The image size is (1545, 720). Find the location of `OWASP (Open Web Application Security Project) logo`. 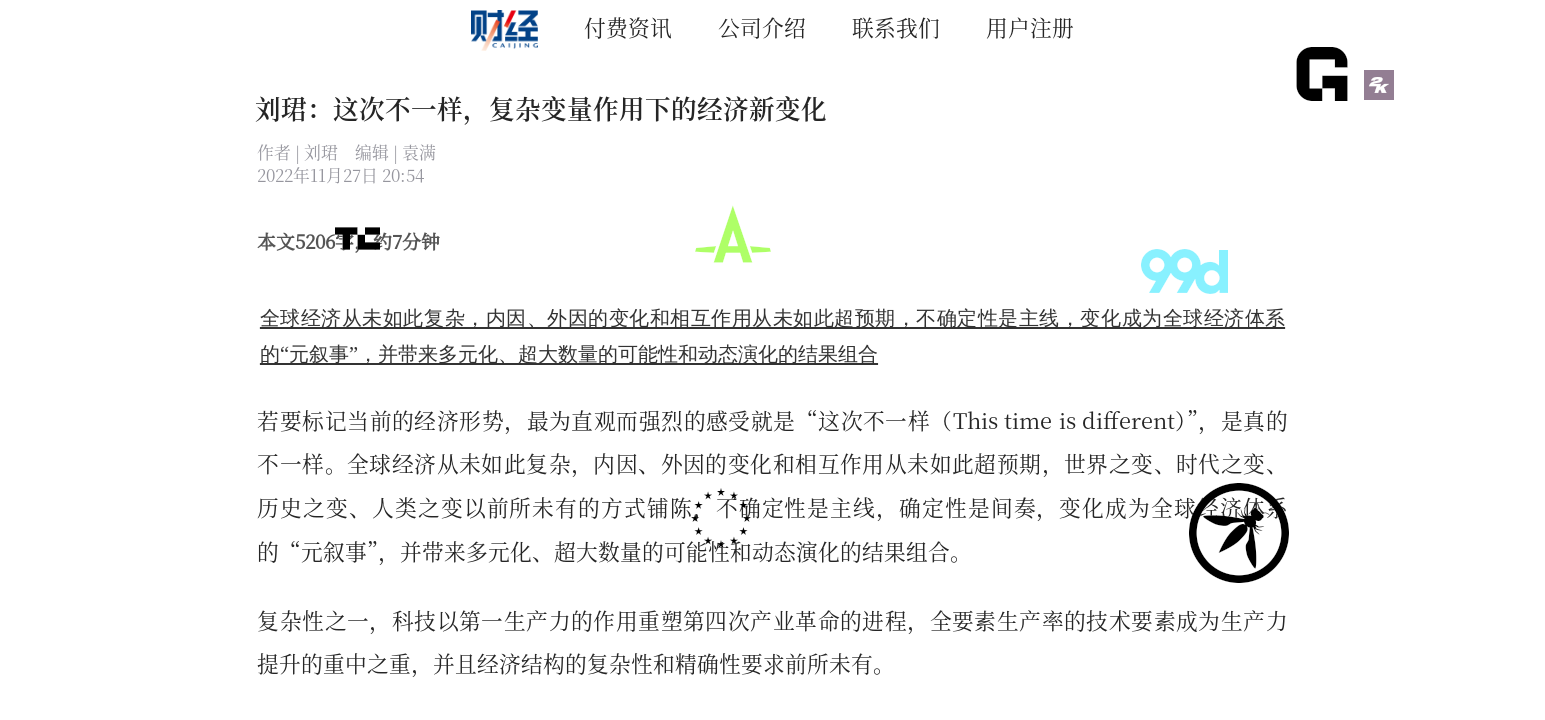

OWASP (Open Web Application Security Project) logo is located at coordinates (1239, 533).